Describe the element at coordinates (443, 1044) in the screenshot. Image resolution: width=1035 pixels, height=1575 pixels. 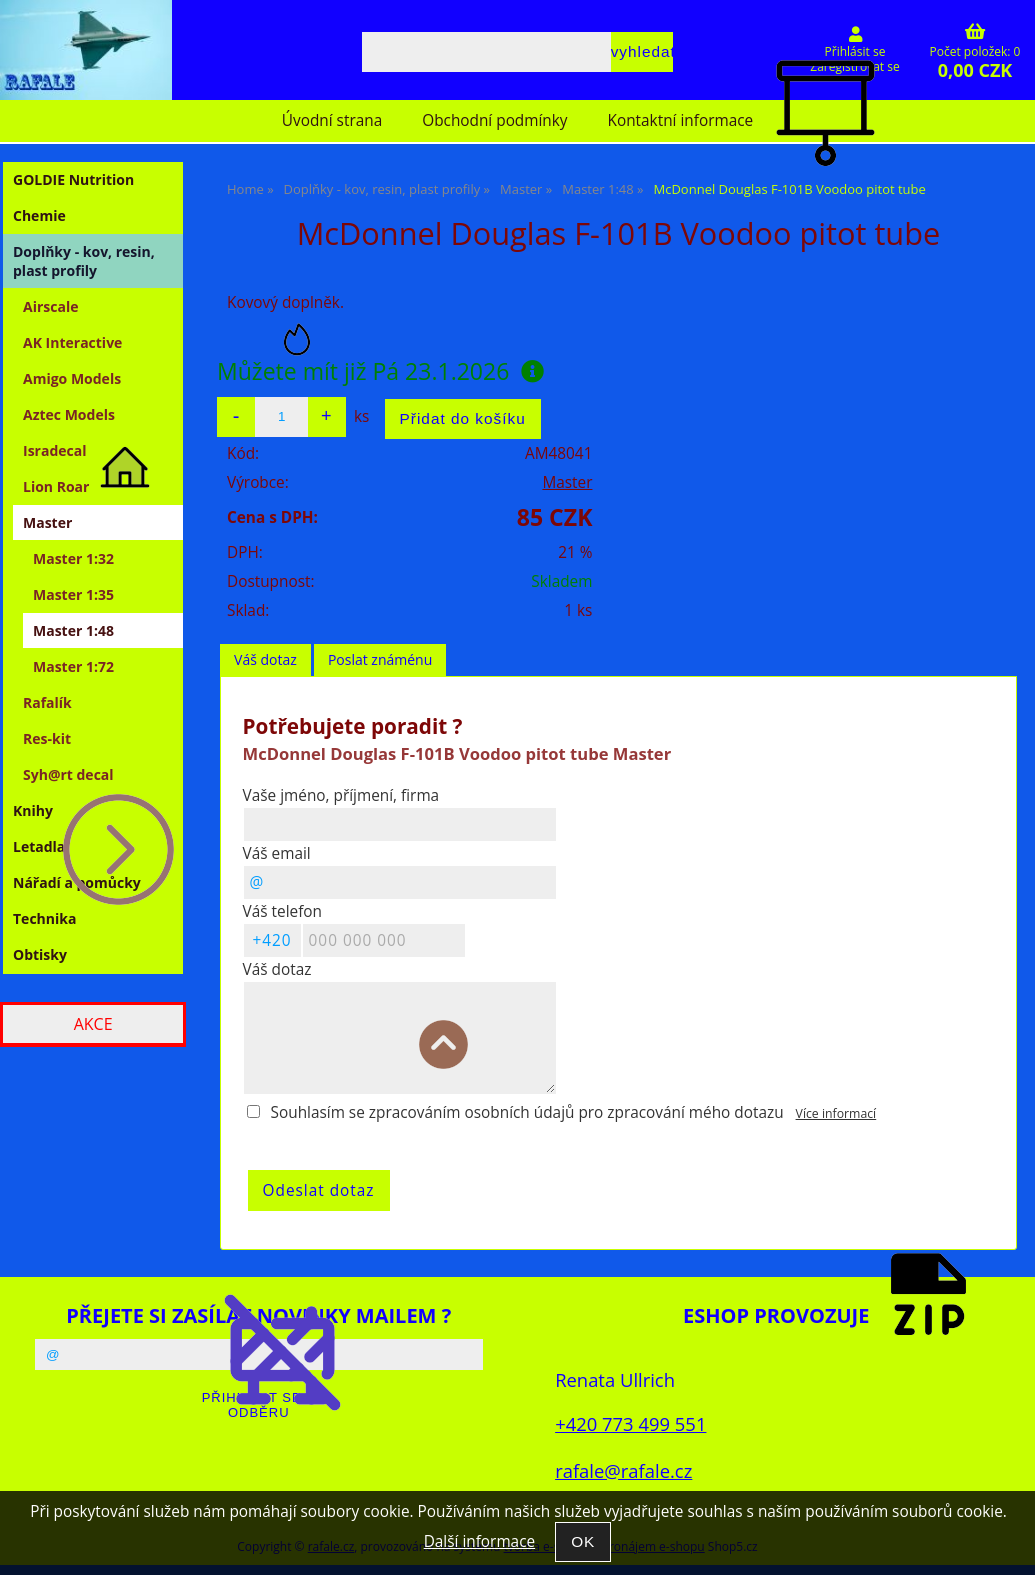
I see `scroll to top of page` at that location.